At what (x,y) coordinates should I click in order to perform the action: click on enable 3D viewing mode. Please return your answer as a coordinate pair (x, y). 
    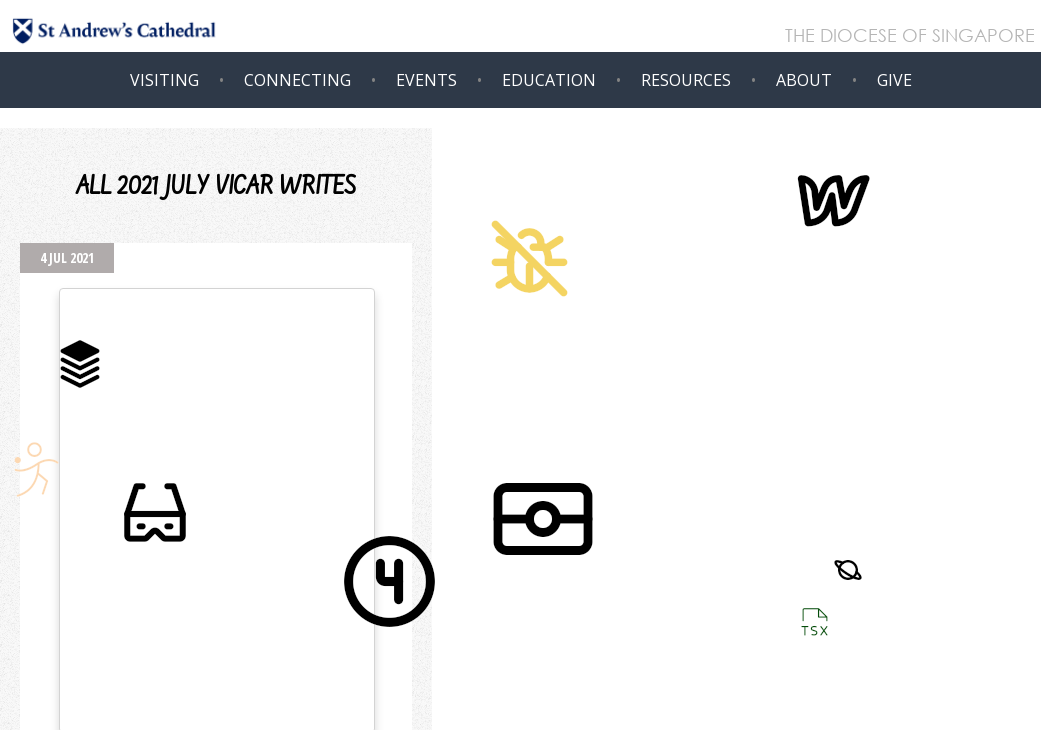
    Looking at the image, I should click on (155, 514).